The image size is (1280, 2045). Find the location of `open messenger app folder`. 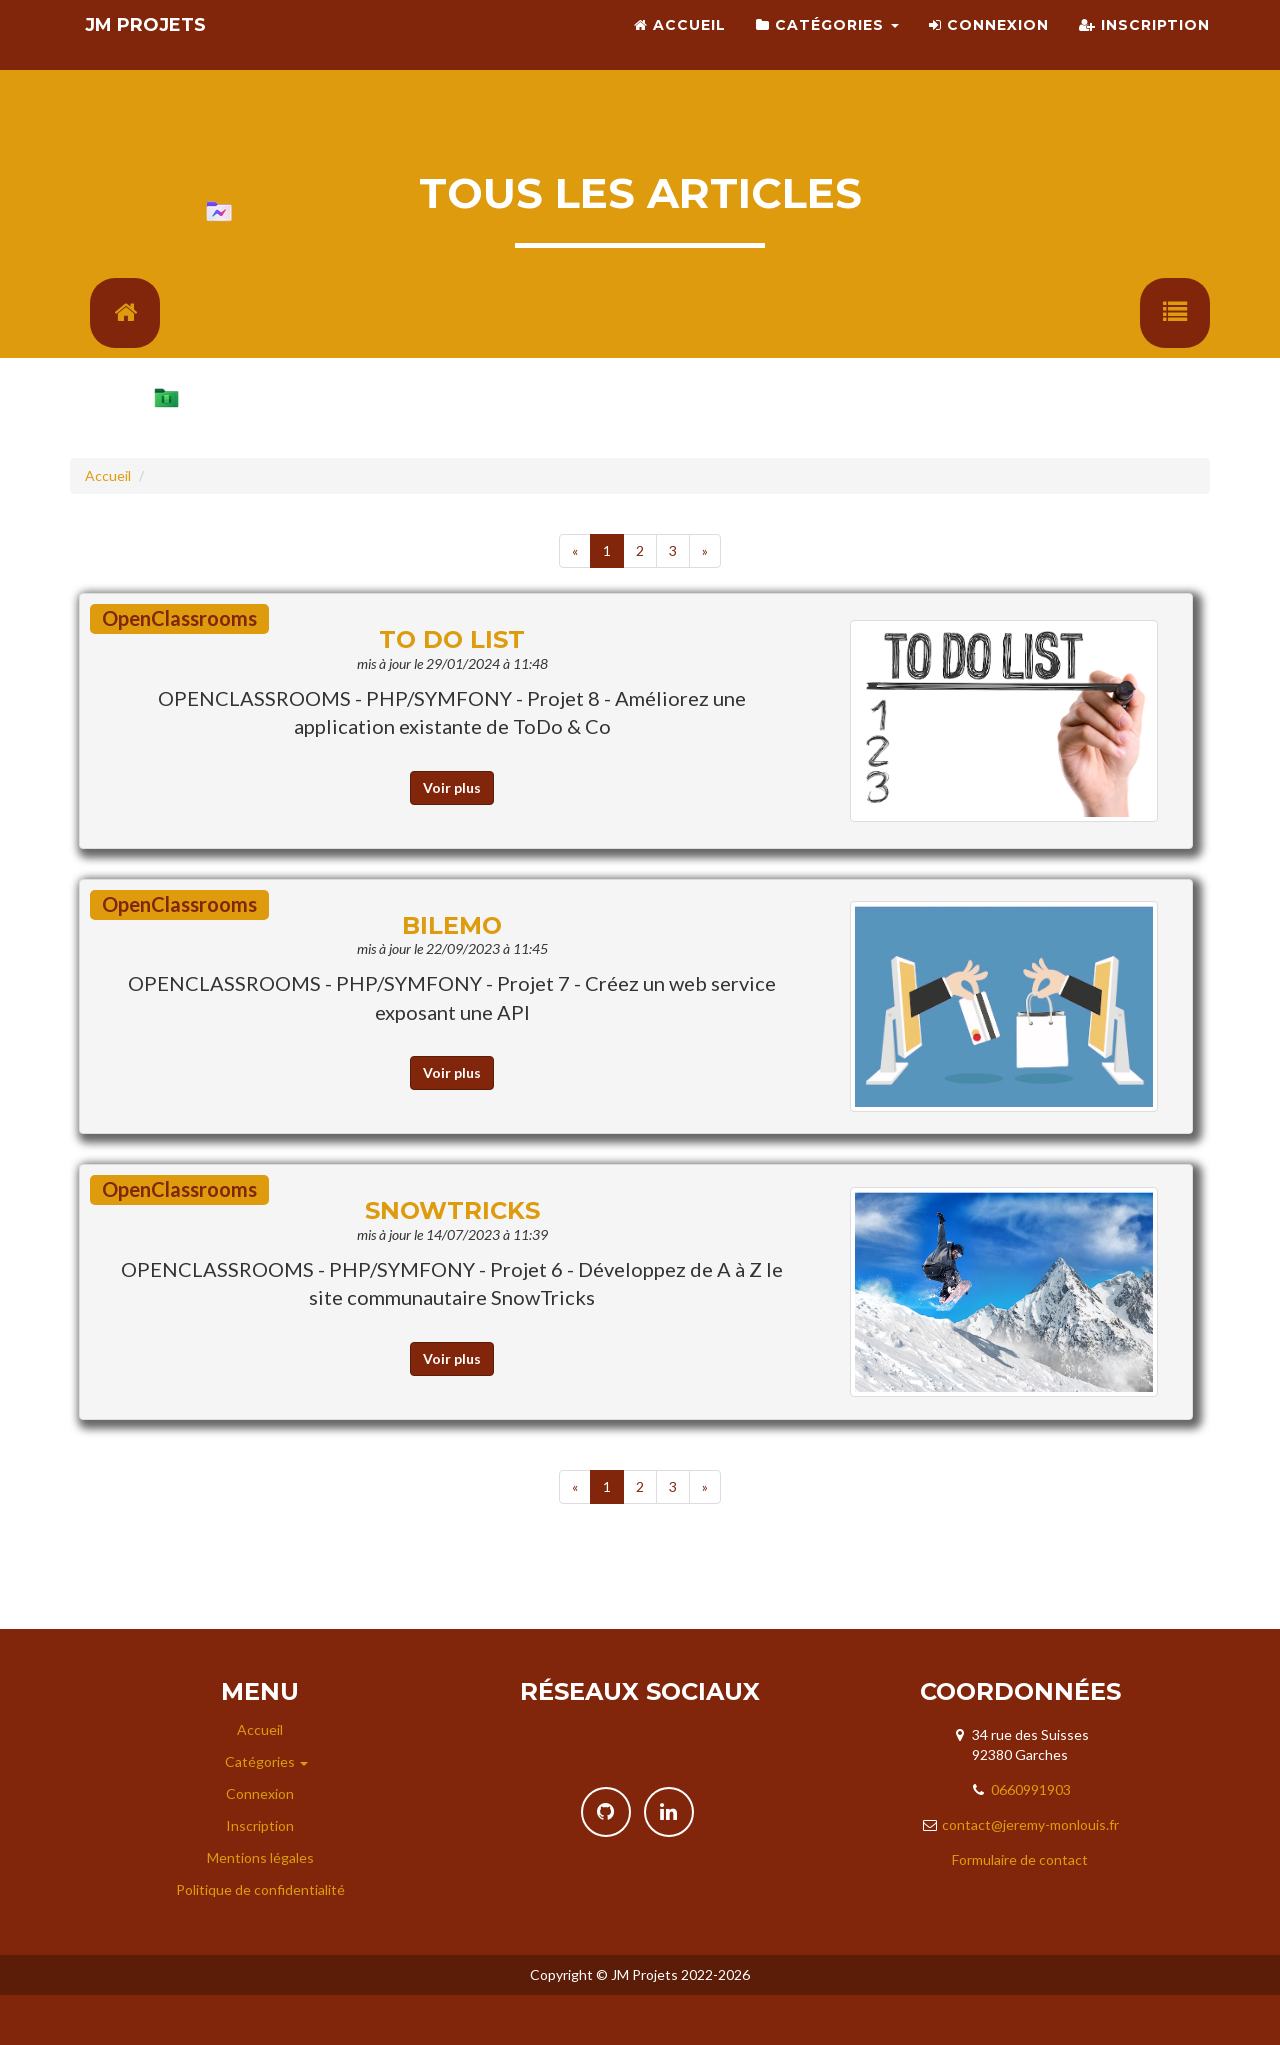

open messenger app folder is located at coordinates (219, 212).